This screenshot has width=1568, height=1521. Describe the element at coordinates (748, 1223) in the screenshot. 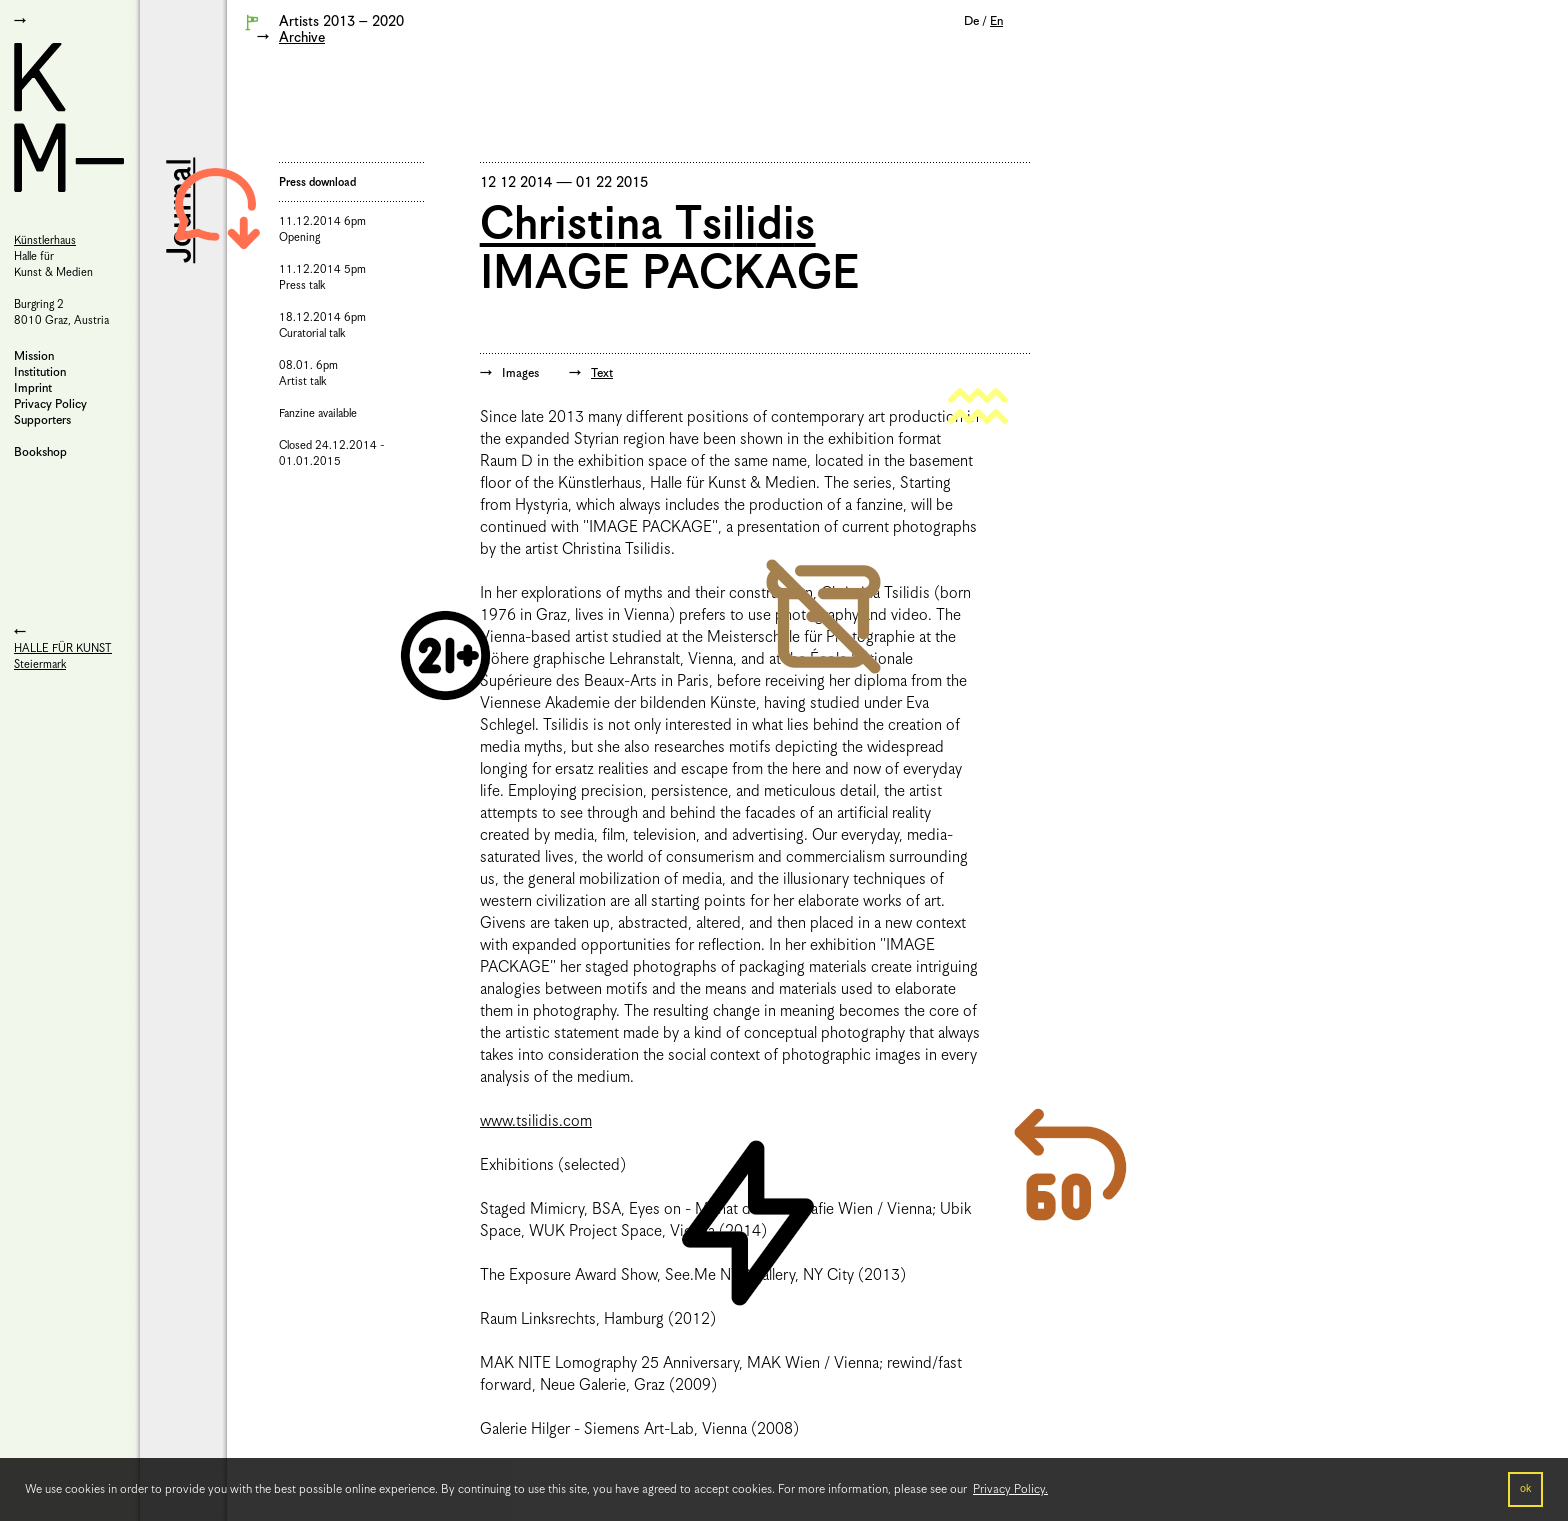

I see `quick actions or shortcuts` at that location.